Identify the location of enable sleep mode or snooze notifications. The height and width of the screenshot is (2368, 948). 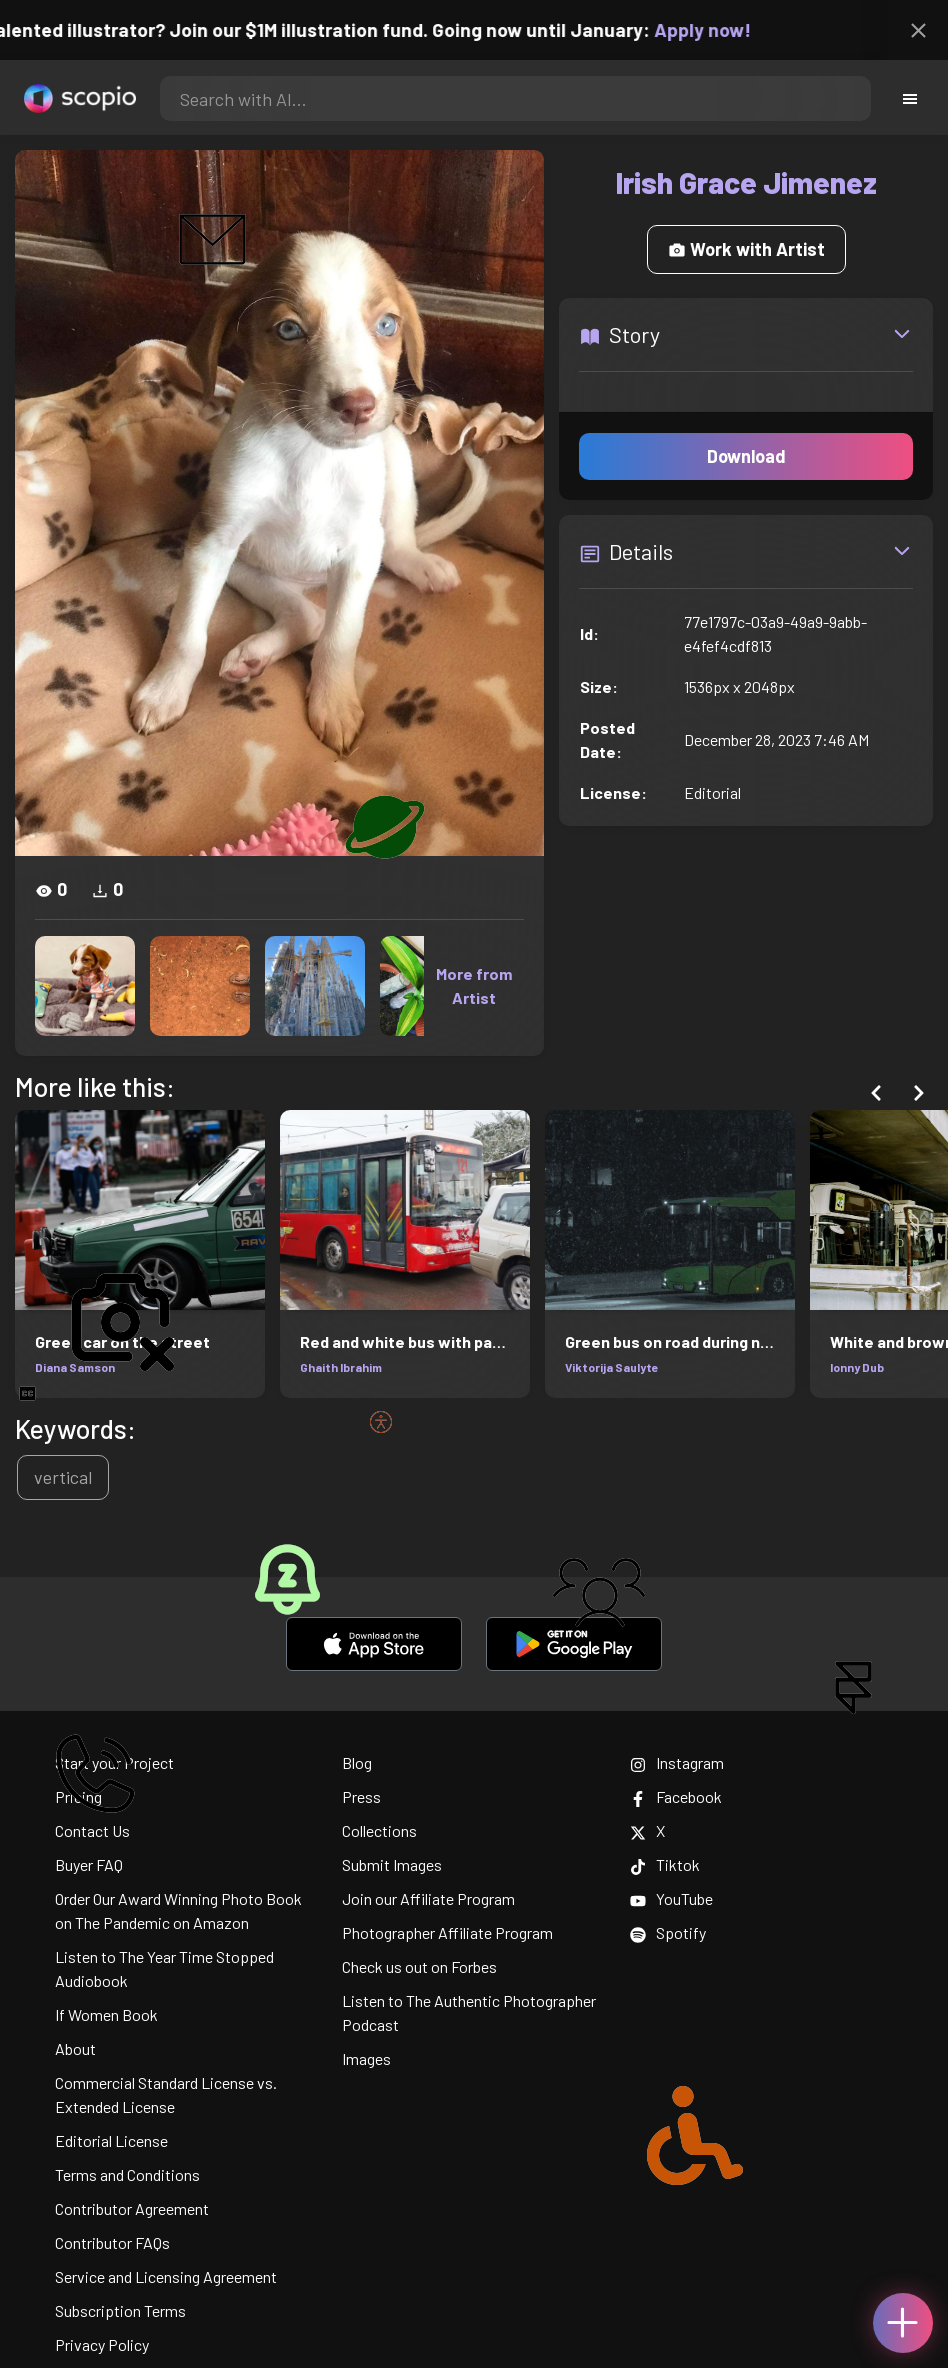
(287, 1579).